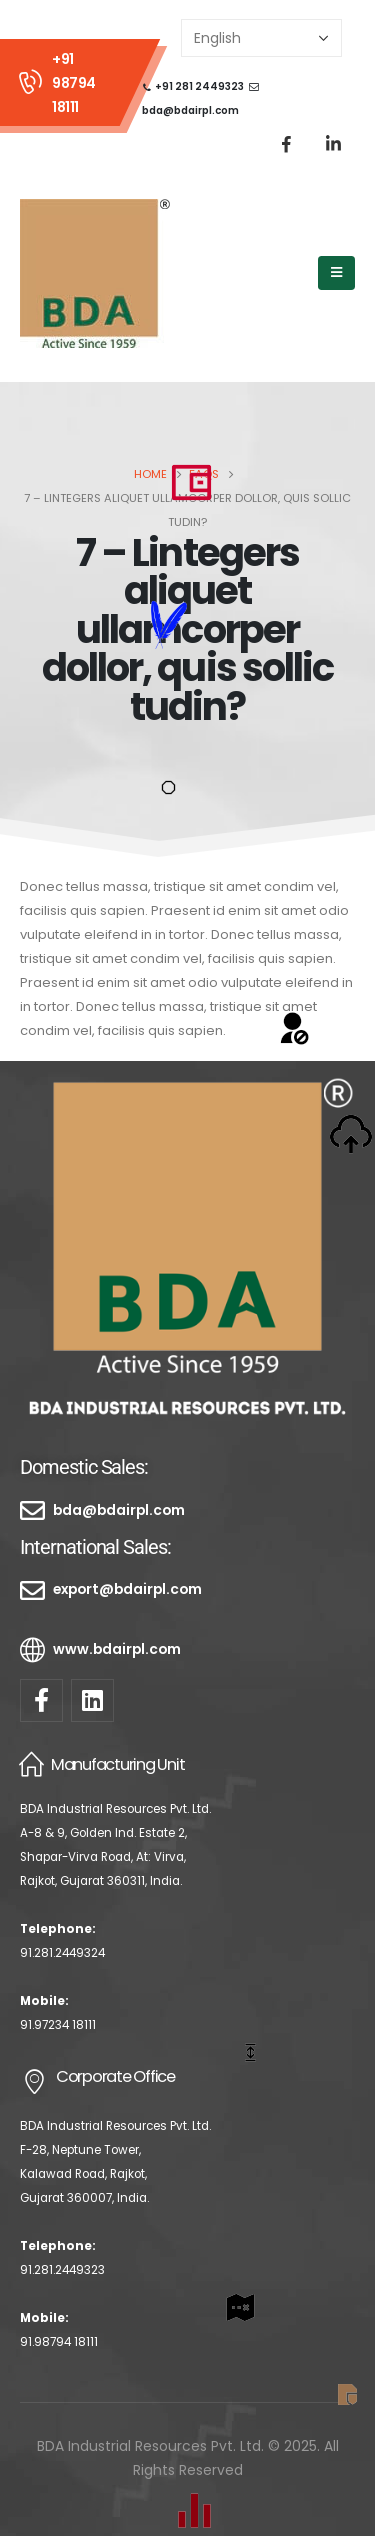 The height and width of the screenshot is (2536, 375). What do you see at coordinates (240, 2307) in the screenshot?
I see `view treasure map or hidden location` at bounding box center [240, 2307].